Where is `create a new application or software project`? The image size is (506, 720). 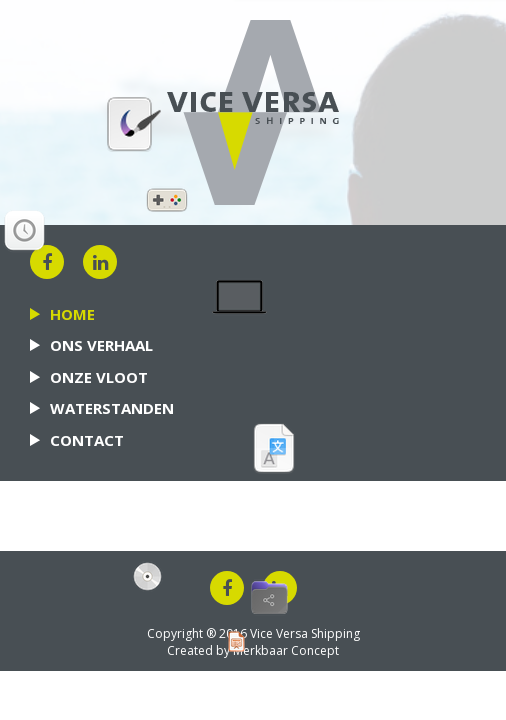
create a new application or software project is located at coordinates (133, 124).